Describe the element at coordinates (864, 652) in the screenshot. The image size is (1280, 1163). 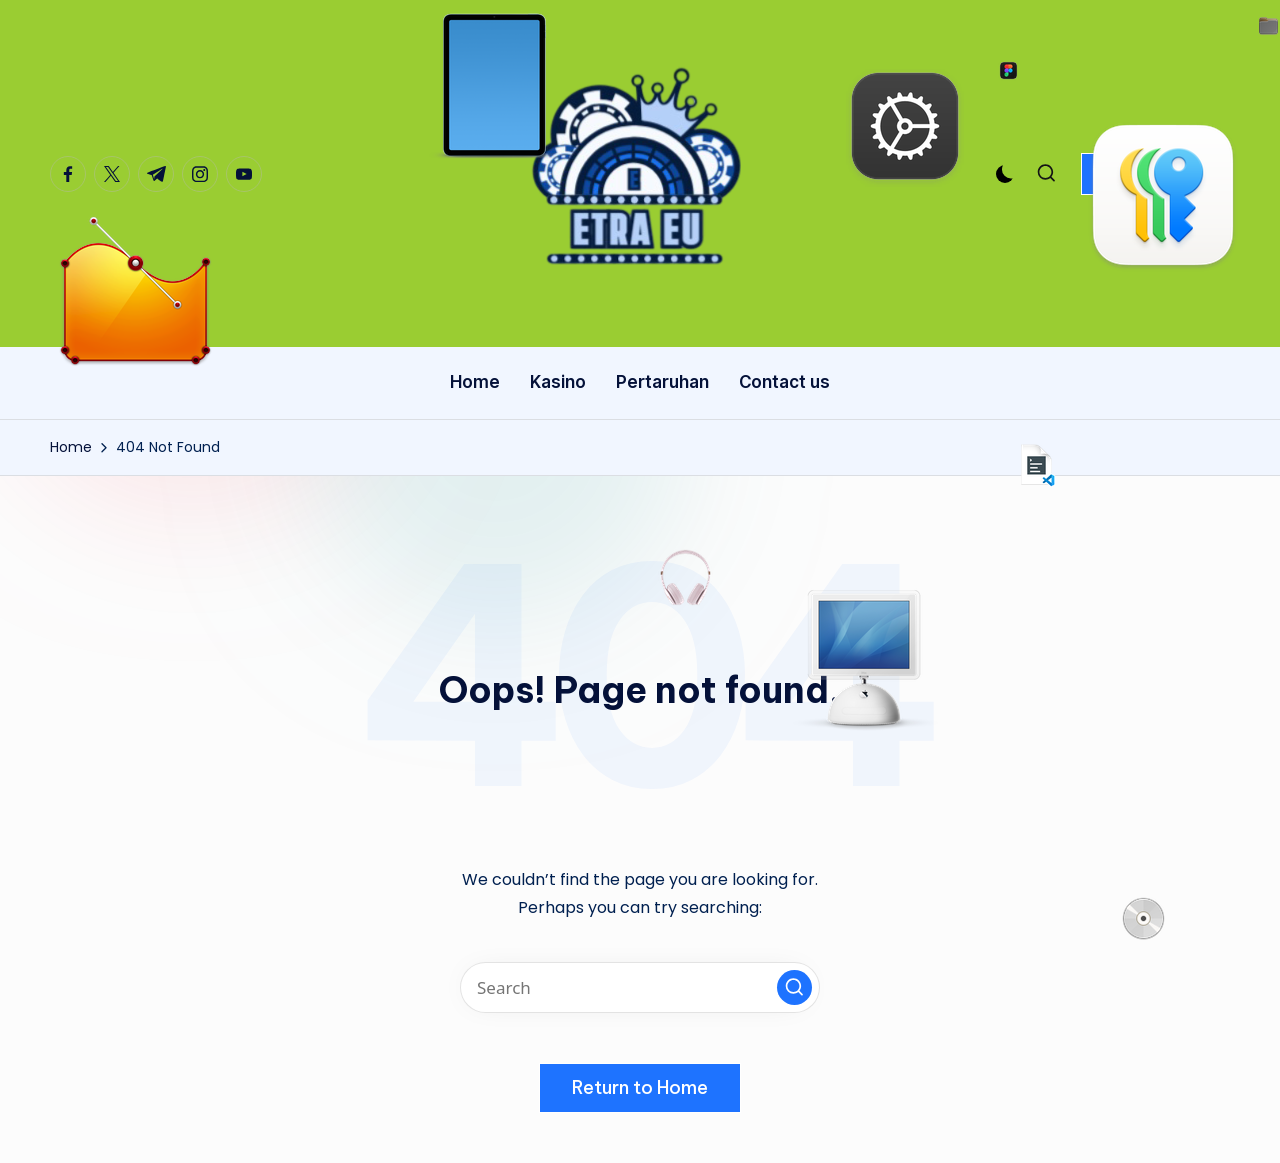
I see `represents an iMac G4 device in system settings` at that location.